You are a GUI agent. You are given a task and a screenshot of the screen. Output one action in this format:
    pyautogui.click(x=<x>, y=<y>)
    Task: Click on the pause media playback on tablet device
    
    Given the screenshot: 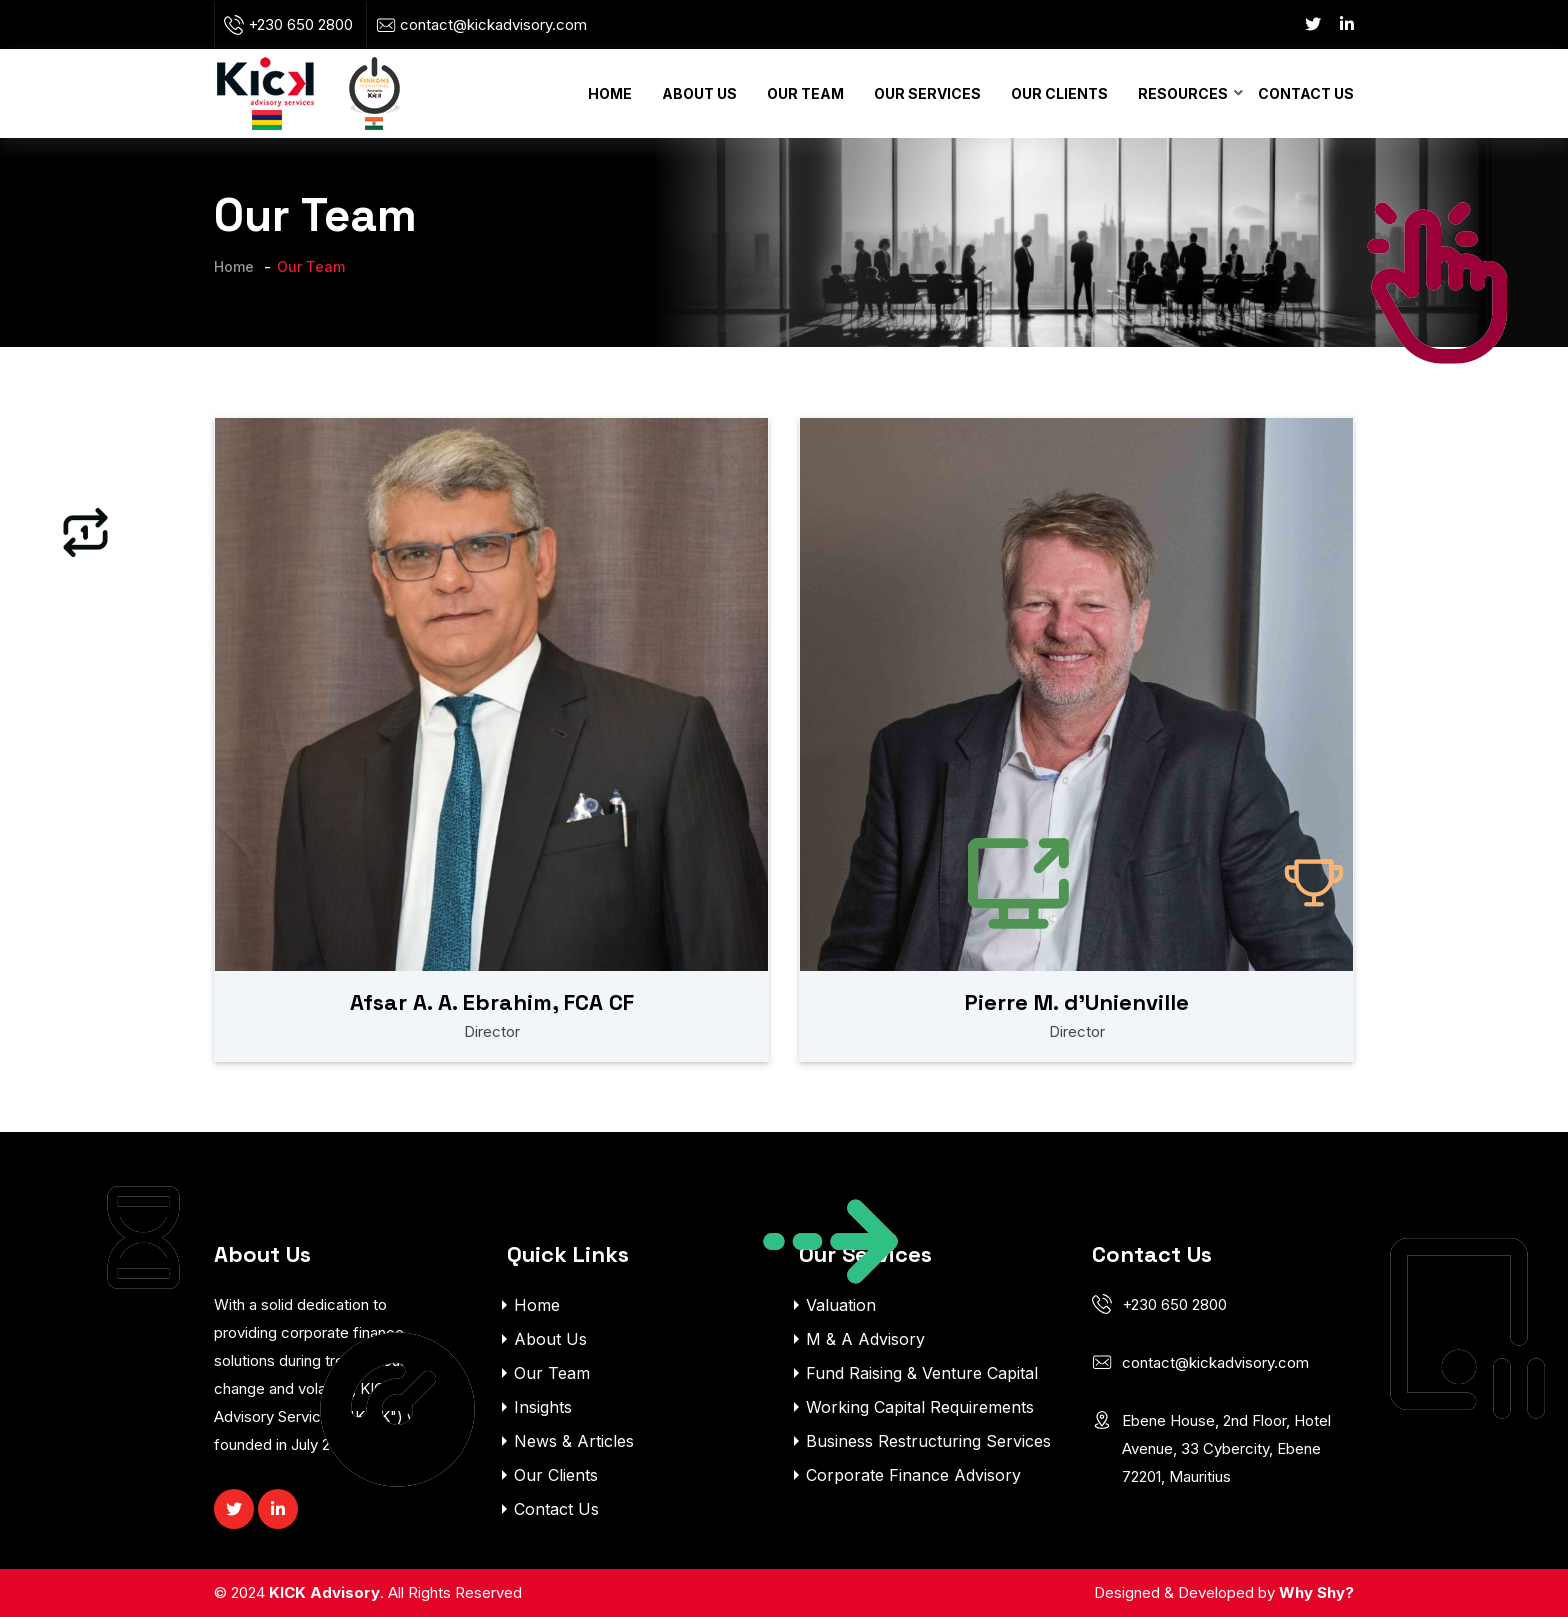 What is the action you would take?
    pyautogui.click(x=1459, y=1324)
    